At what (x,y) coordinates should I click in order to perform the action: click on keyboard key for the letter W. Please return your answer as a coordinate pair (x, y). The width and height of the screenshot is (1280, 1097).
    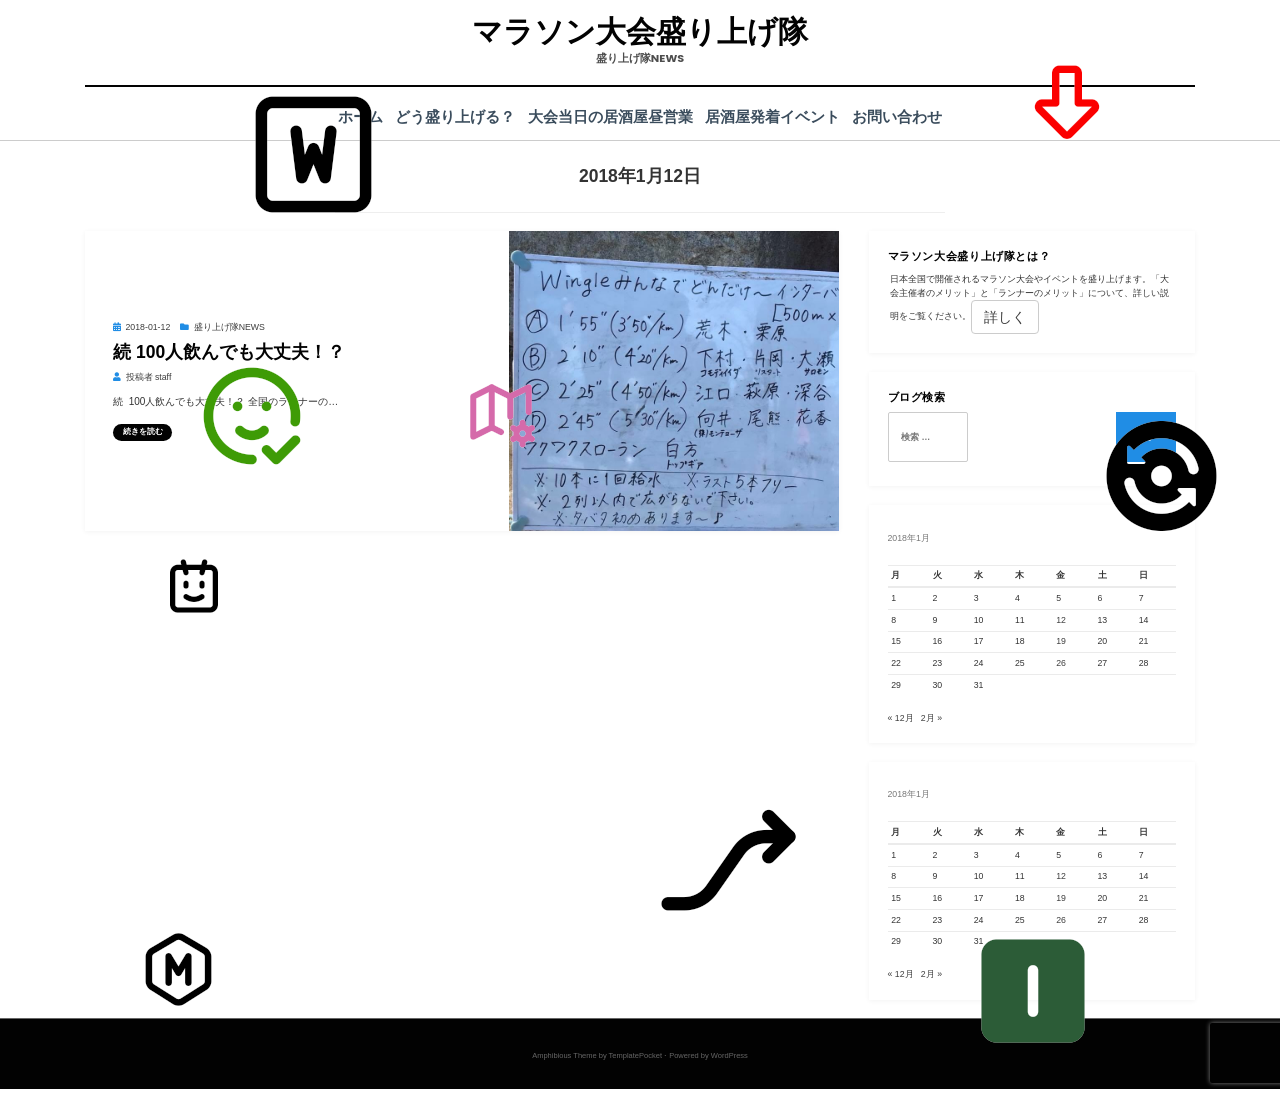
    Looking at the image, I should click on (313, 154).